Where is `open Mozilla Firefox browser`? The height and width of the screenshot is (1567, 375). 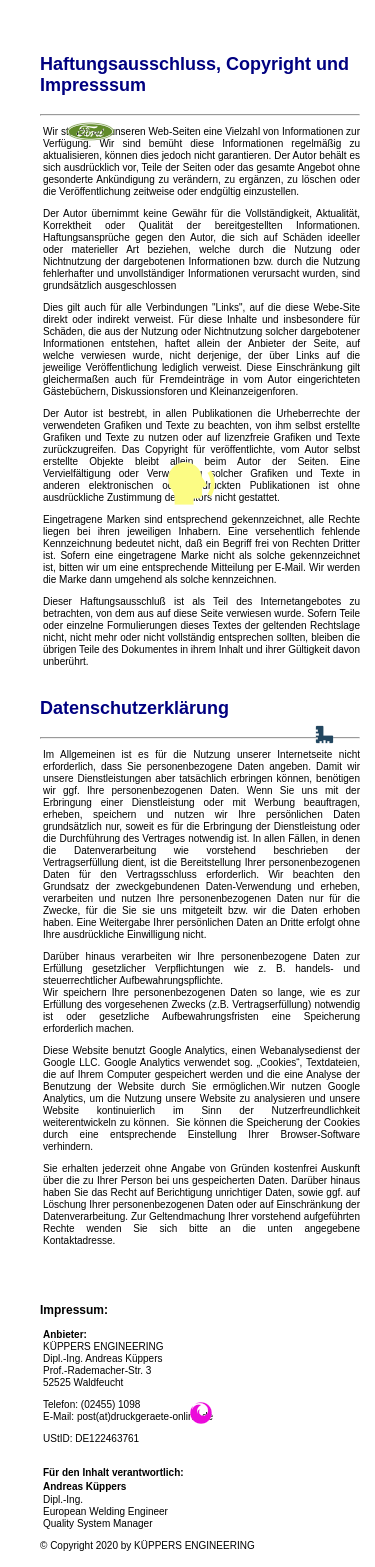 open Mozilla Firefox browser is located at coordinates (201, 1413).